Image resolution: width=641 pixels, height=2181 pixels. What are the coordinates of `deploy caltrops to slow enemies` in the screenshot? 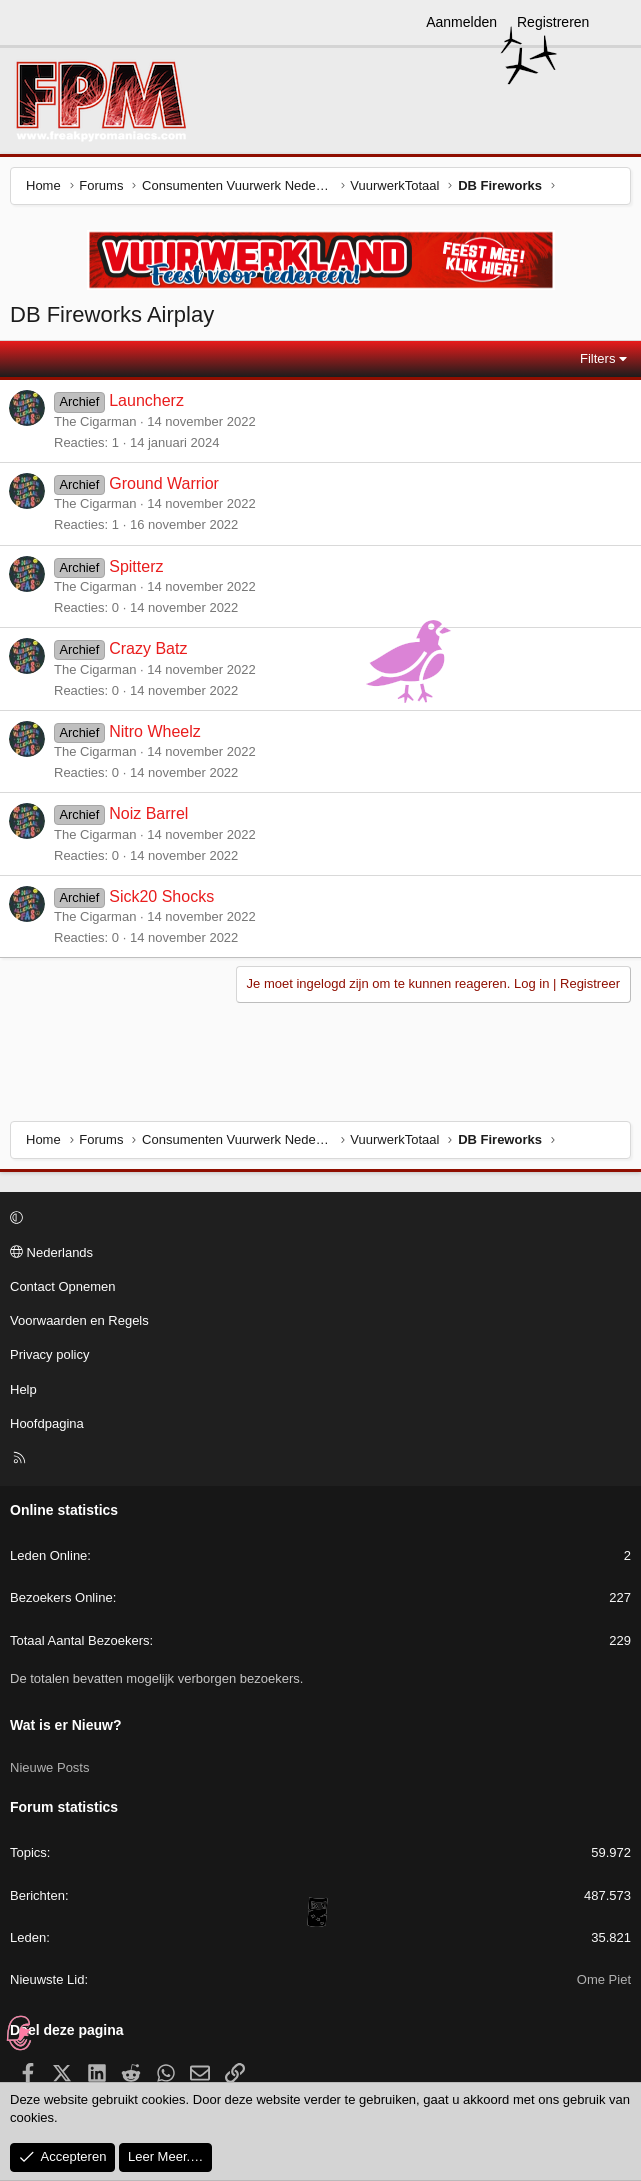 It's located at (528, 55).